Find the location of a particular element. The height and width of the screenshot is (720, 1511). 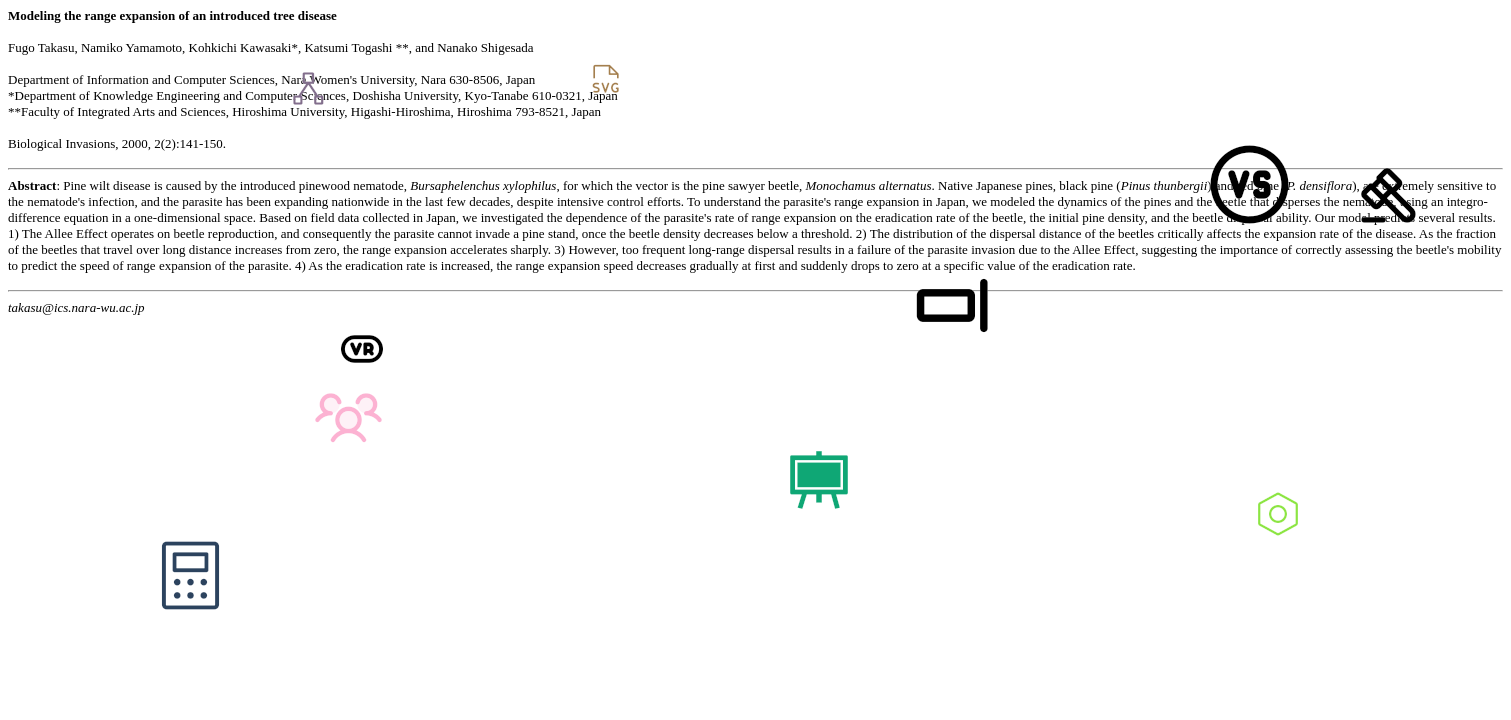

access settings or configuration options is located at coordinates (1278, 514).